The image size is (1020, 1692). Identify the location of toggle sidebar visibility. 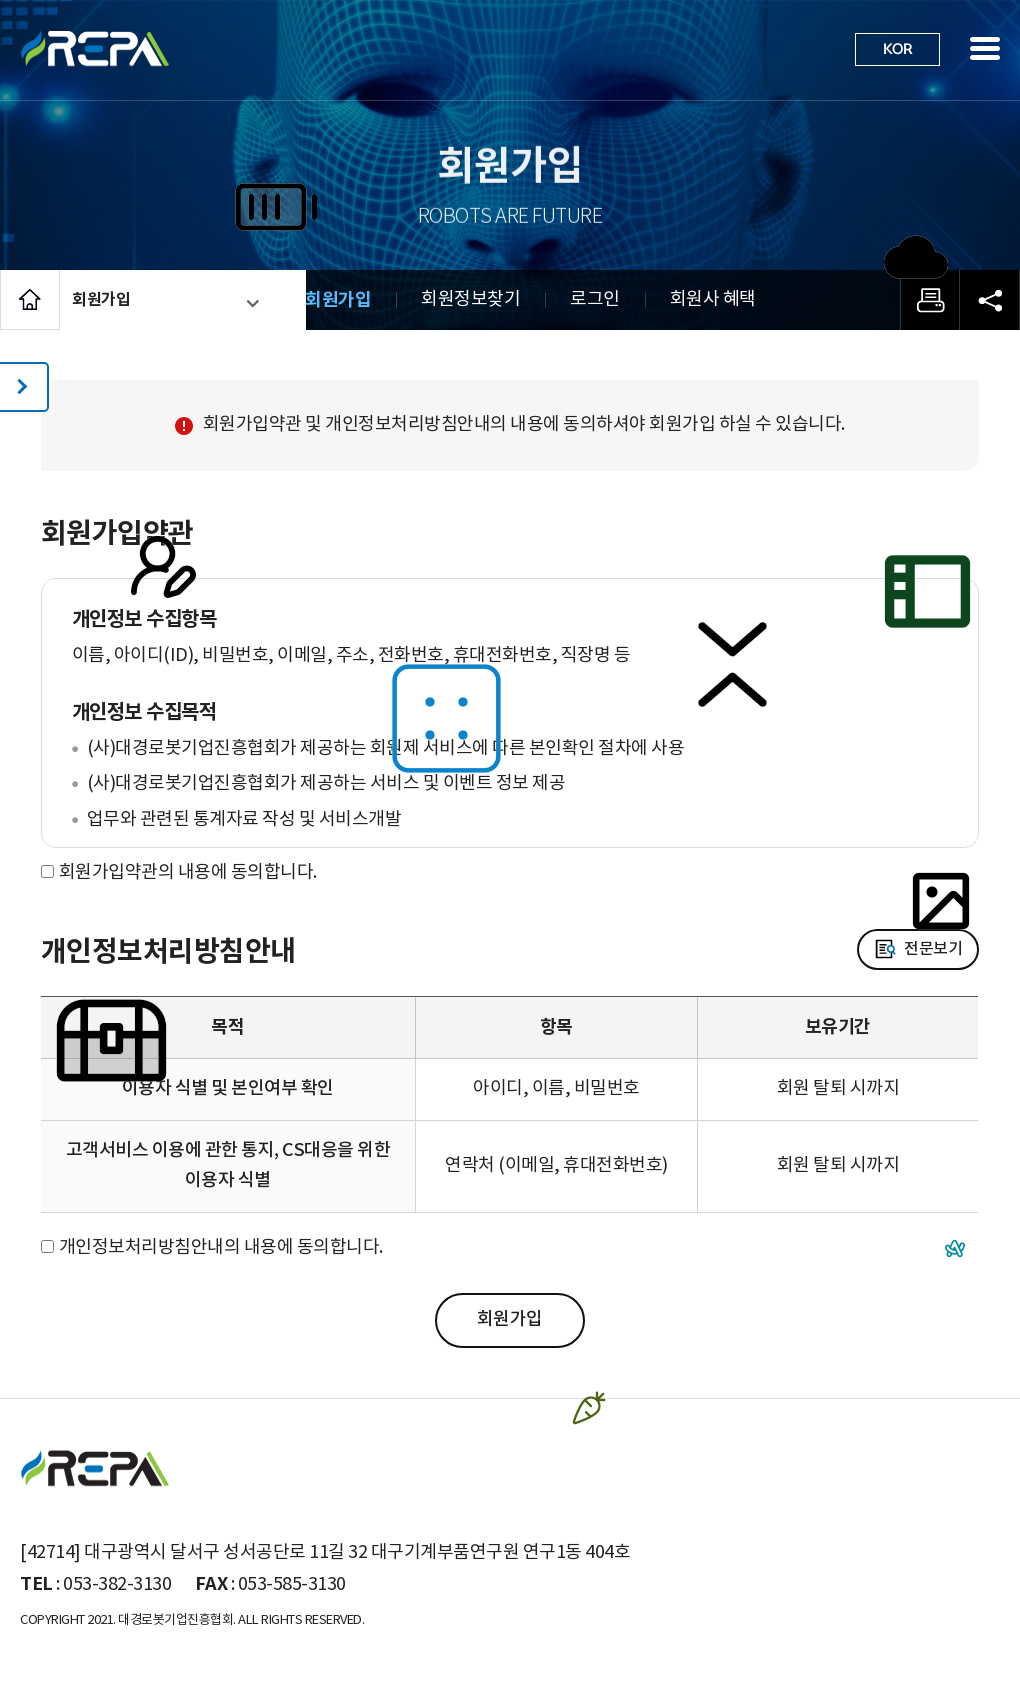
(927, 591).